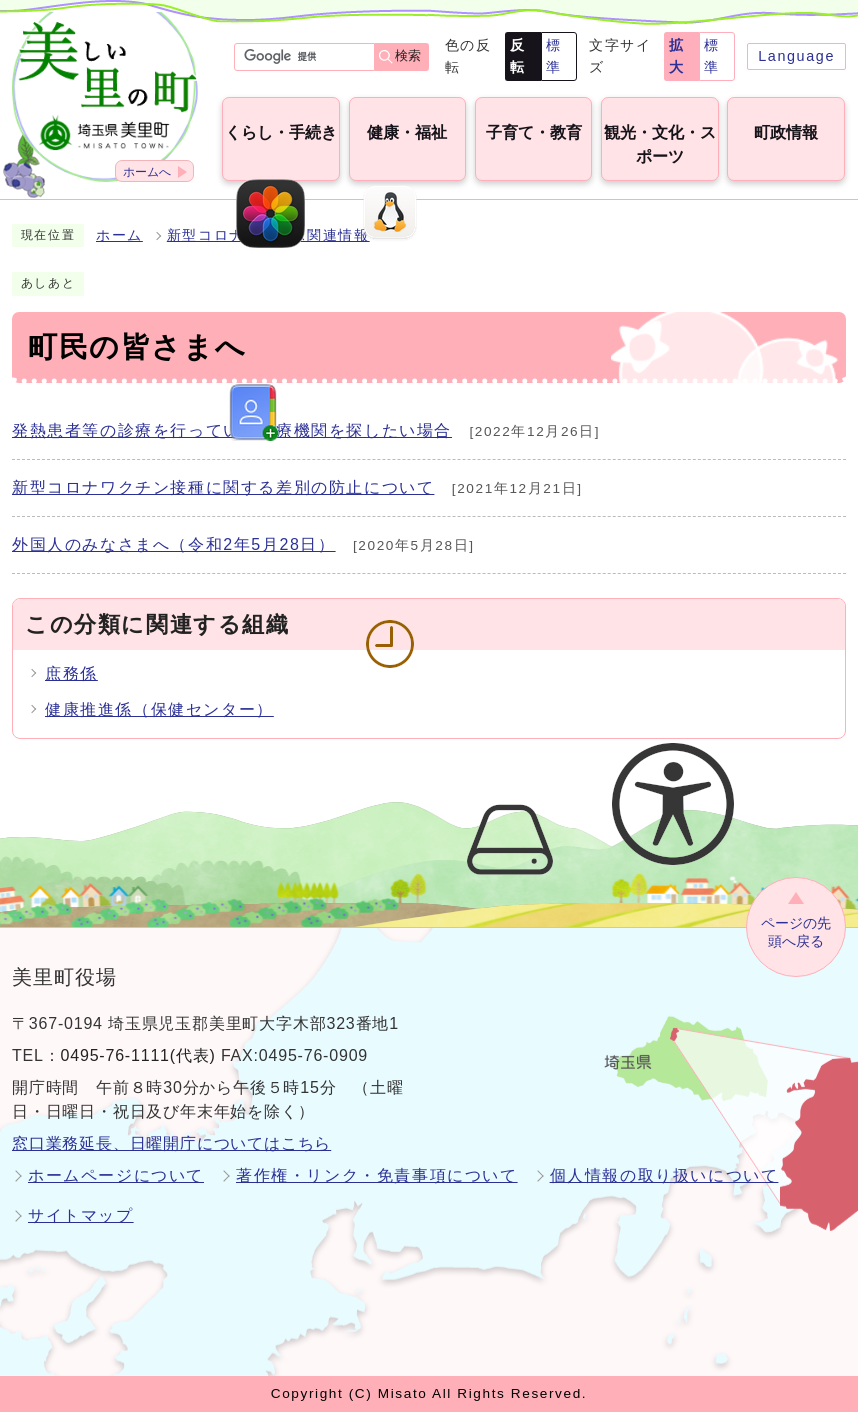 Image resolution: width=858 pixels, height=1412 pixels. Describe the element at coordinates (510, 837) in the screenshot. I see `eject or safely remove external drive` at that location.